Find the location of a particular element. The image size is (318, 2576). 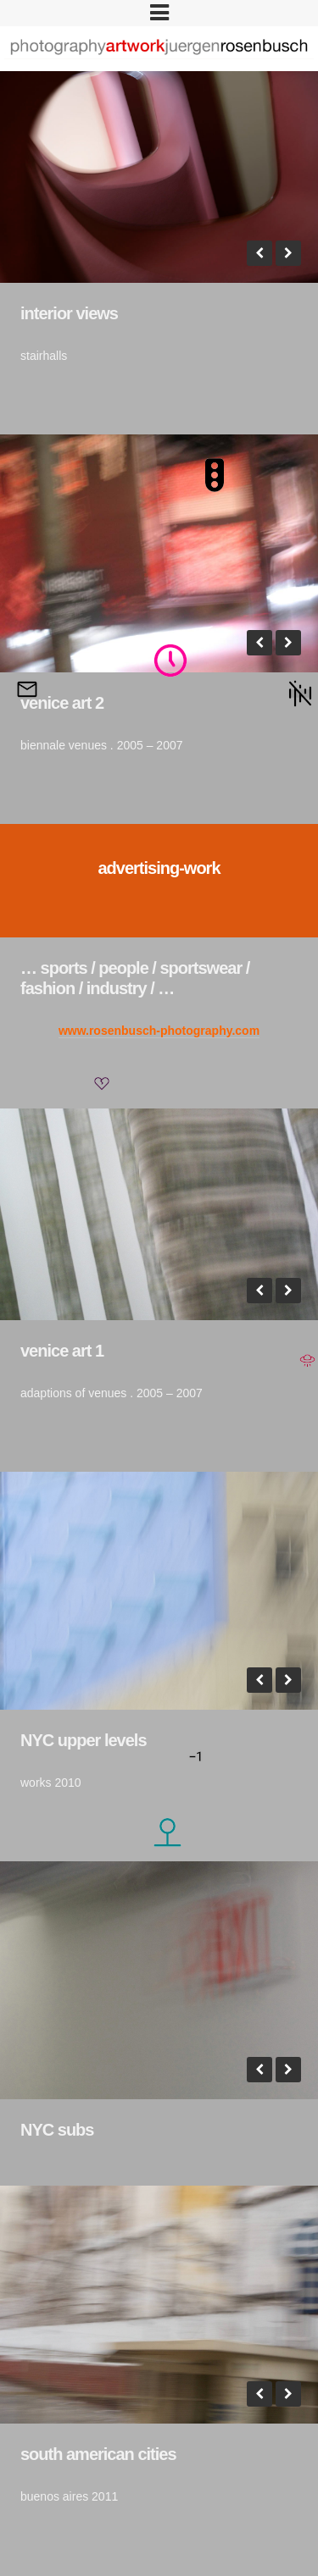

traffic or navigation status indicator is located at coordinates (215, 475).